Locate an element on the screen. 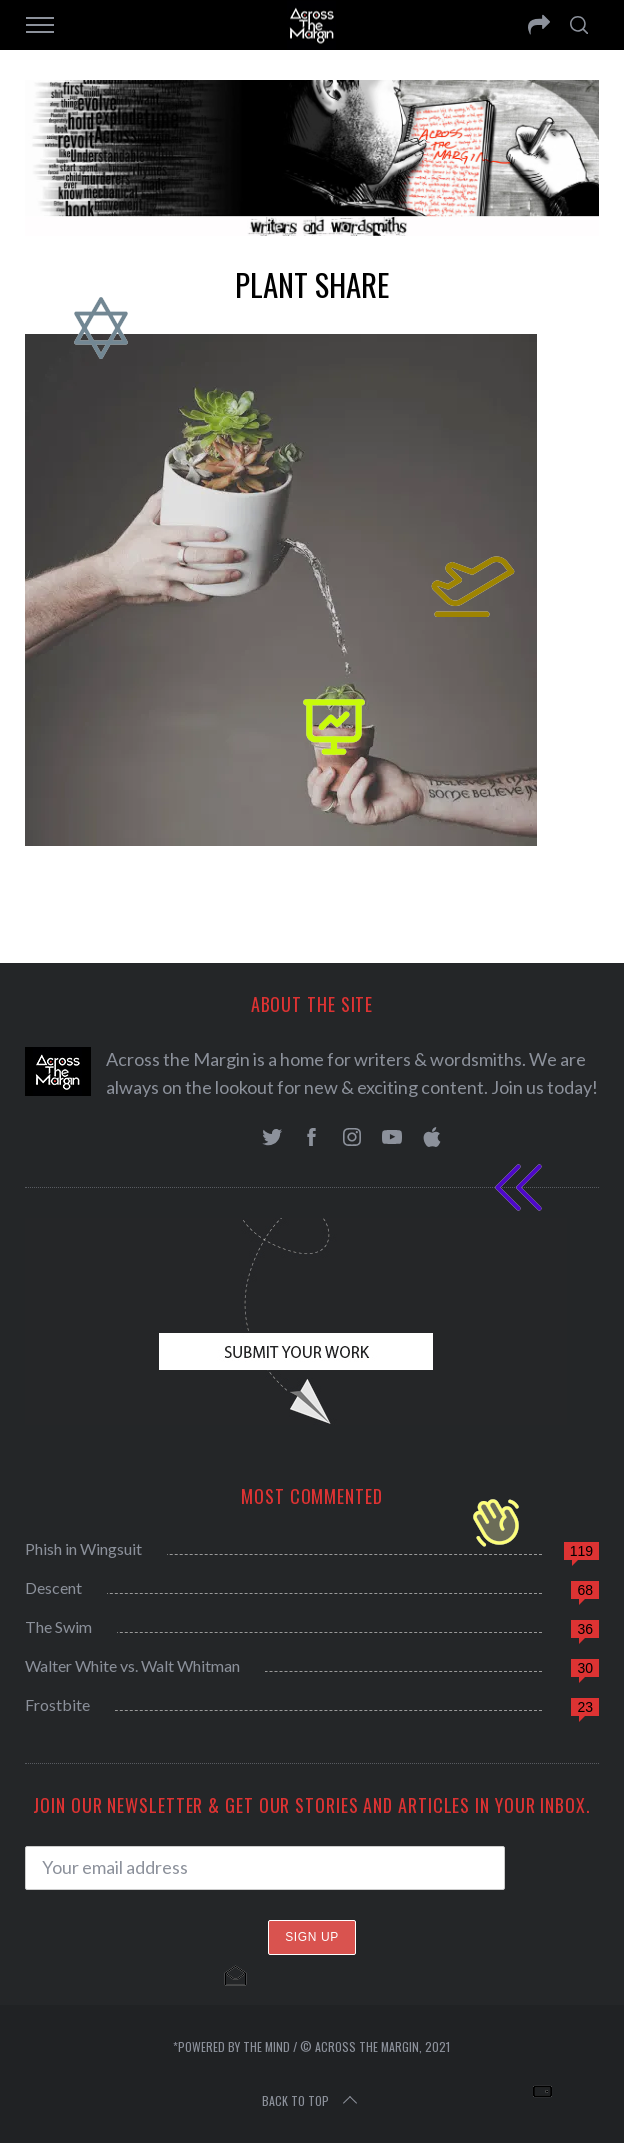 Image resolution: width=624 pixels, height=2143 pixels. send a friendly greeting or wave is located at coordinates (496, 1522).